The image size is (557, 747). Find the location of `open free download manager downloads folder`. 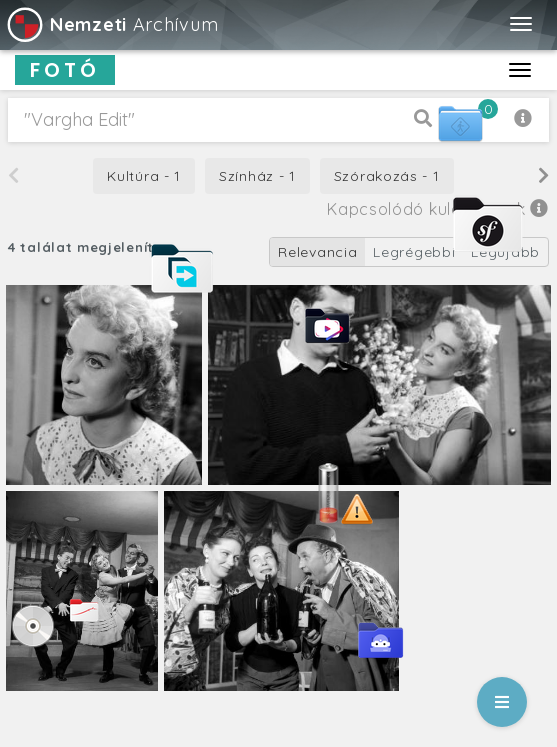

open free download manager downloads folder is located at coordinates (182, 270).